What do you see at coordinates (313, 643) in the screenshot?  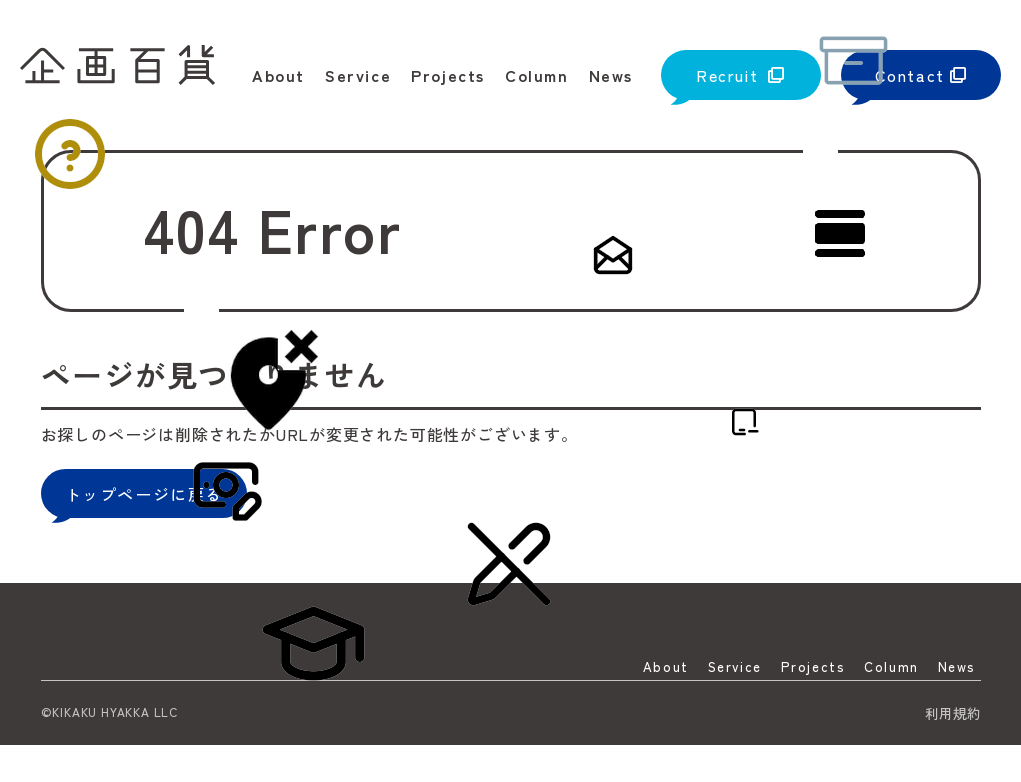 I see `access education or school-related features` at bounding box center [313, 643].